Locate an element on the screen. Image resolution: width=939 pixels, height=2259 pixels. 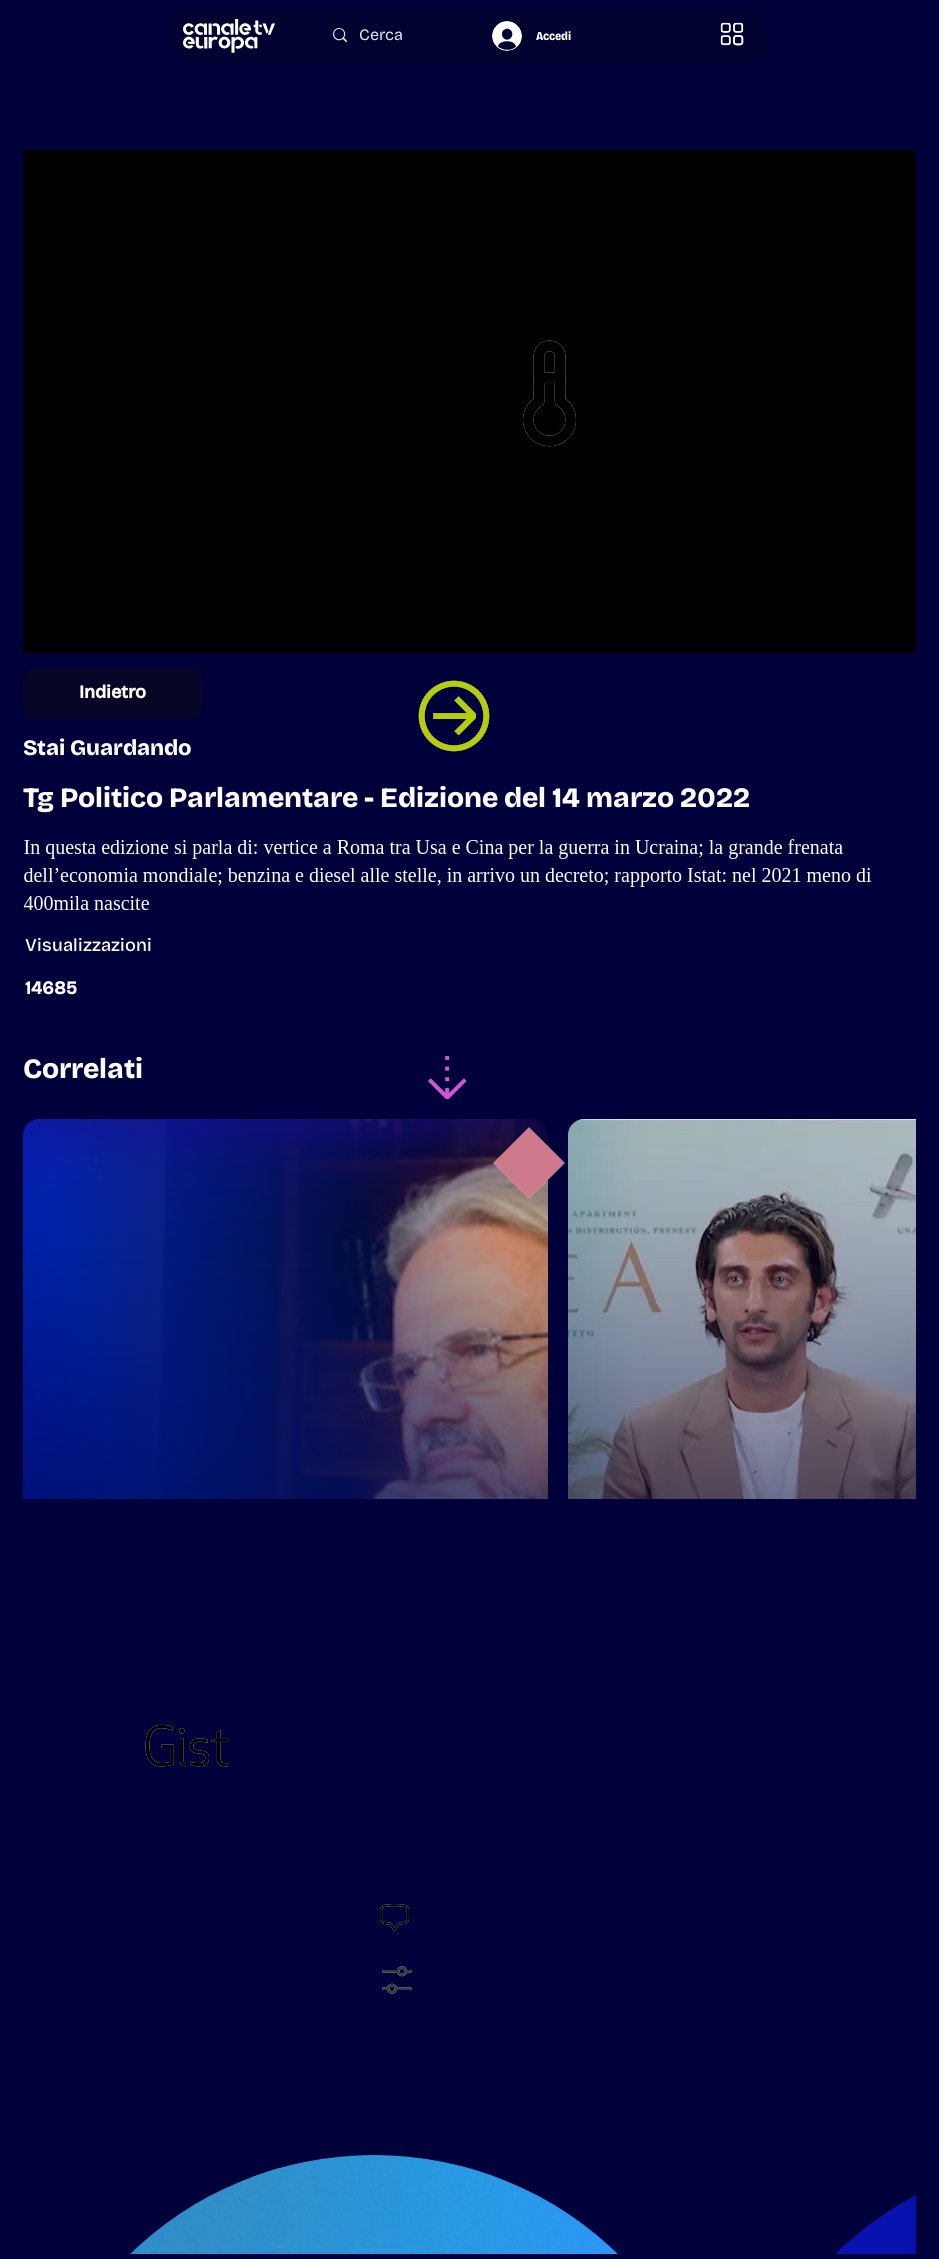
fetch changes from a remote git repository is located at coordinates (445, 1077).